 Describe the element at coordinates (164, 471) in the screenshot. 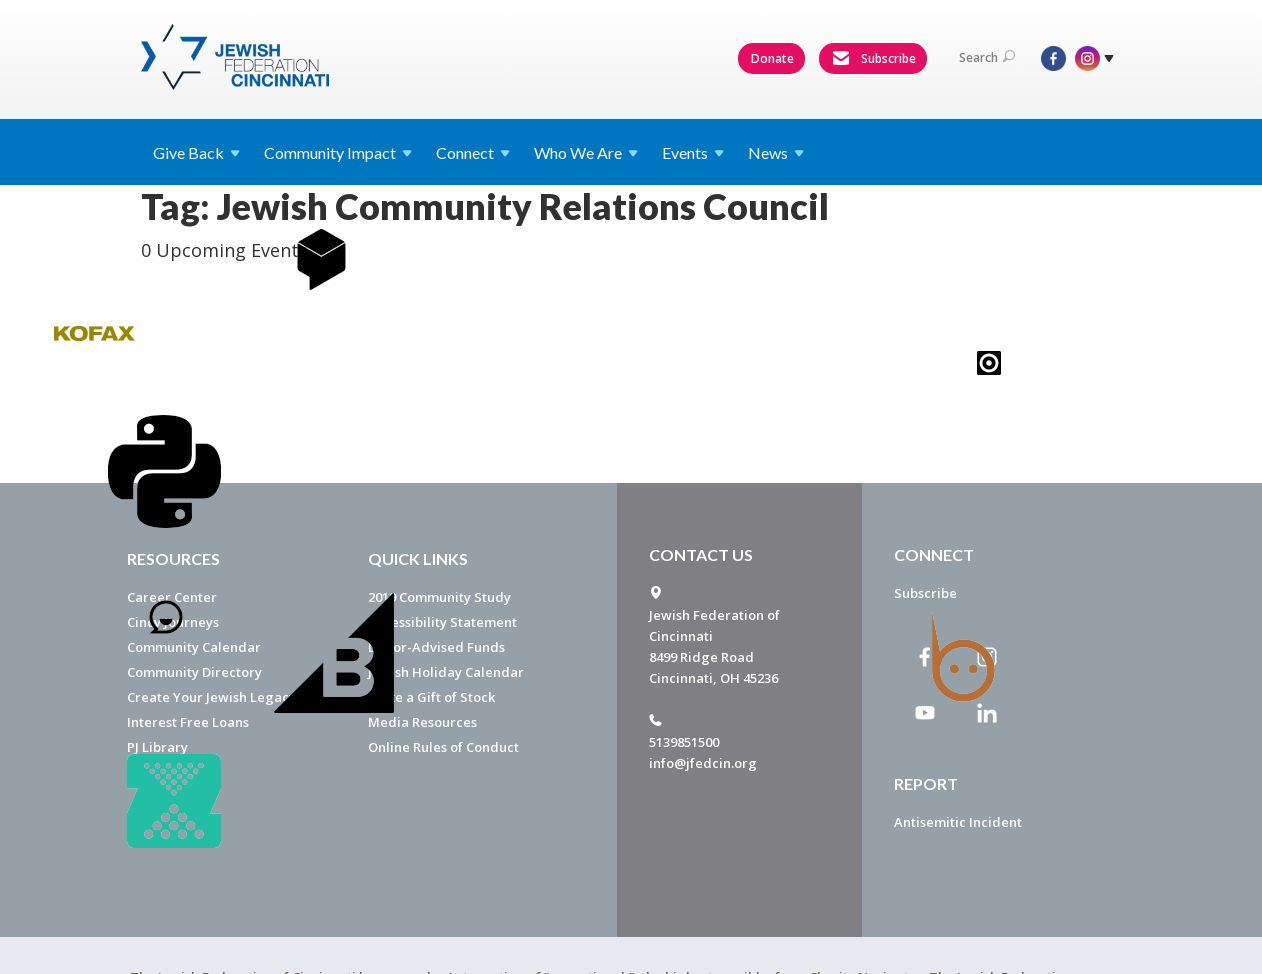

I see `python programming language logo` at that location.